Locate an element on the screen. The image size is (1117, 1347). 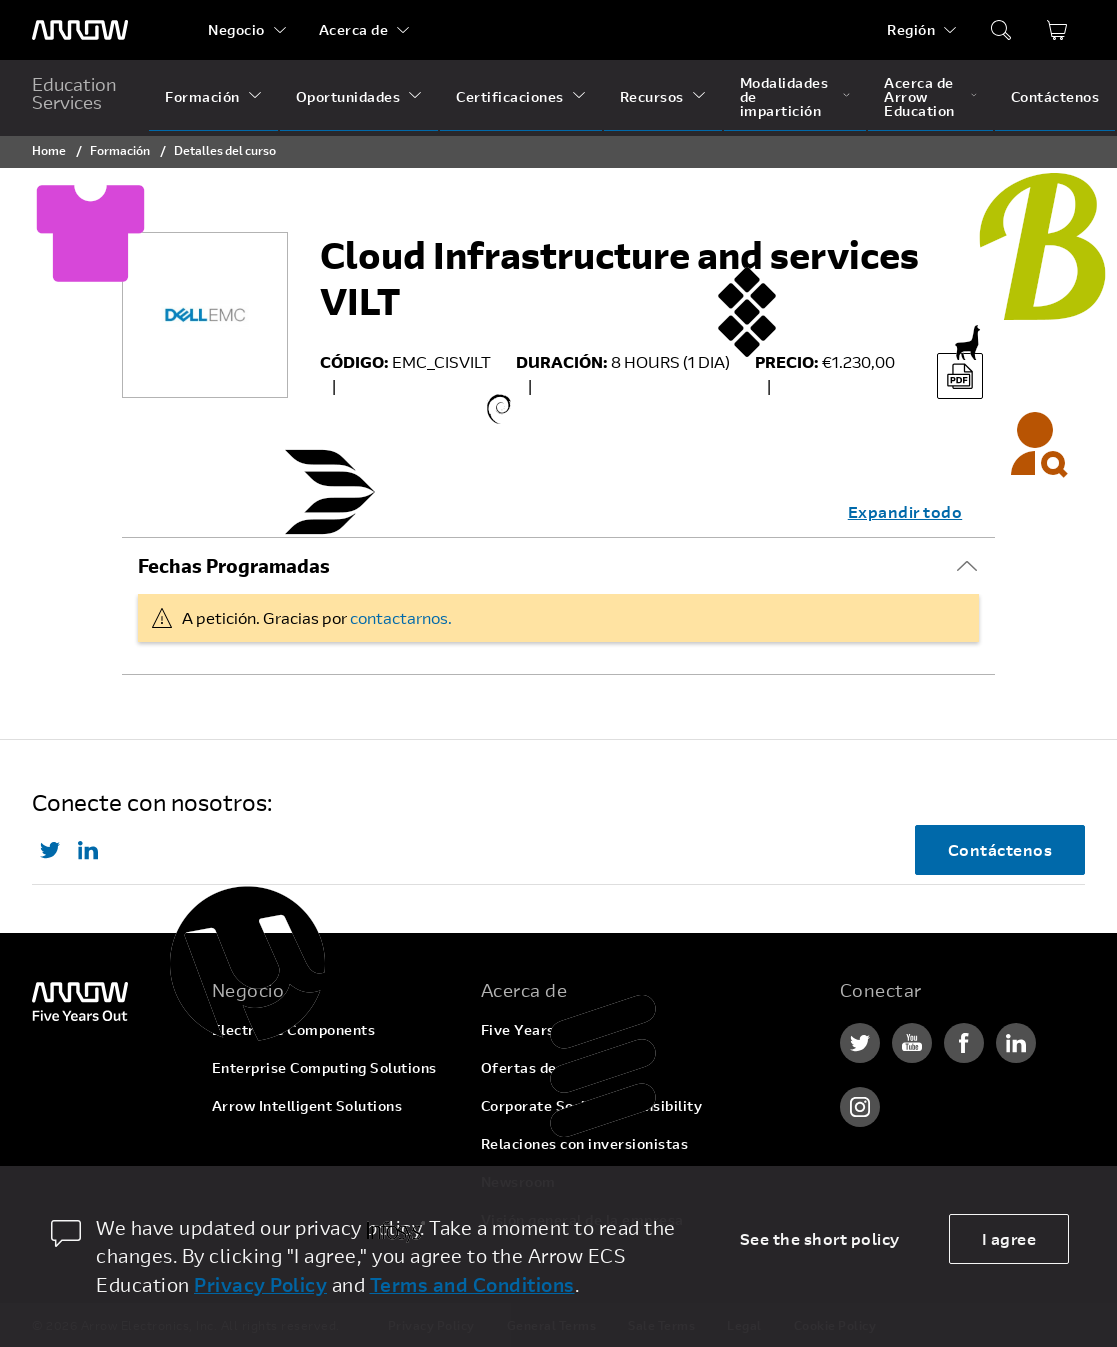
browse clothing or apparel items is located at coordinates (90, 233).